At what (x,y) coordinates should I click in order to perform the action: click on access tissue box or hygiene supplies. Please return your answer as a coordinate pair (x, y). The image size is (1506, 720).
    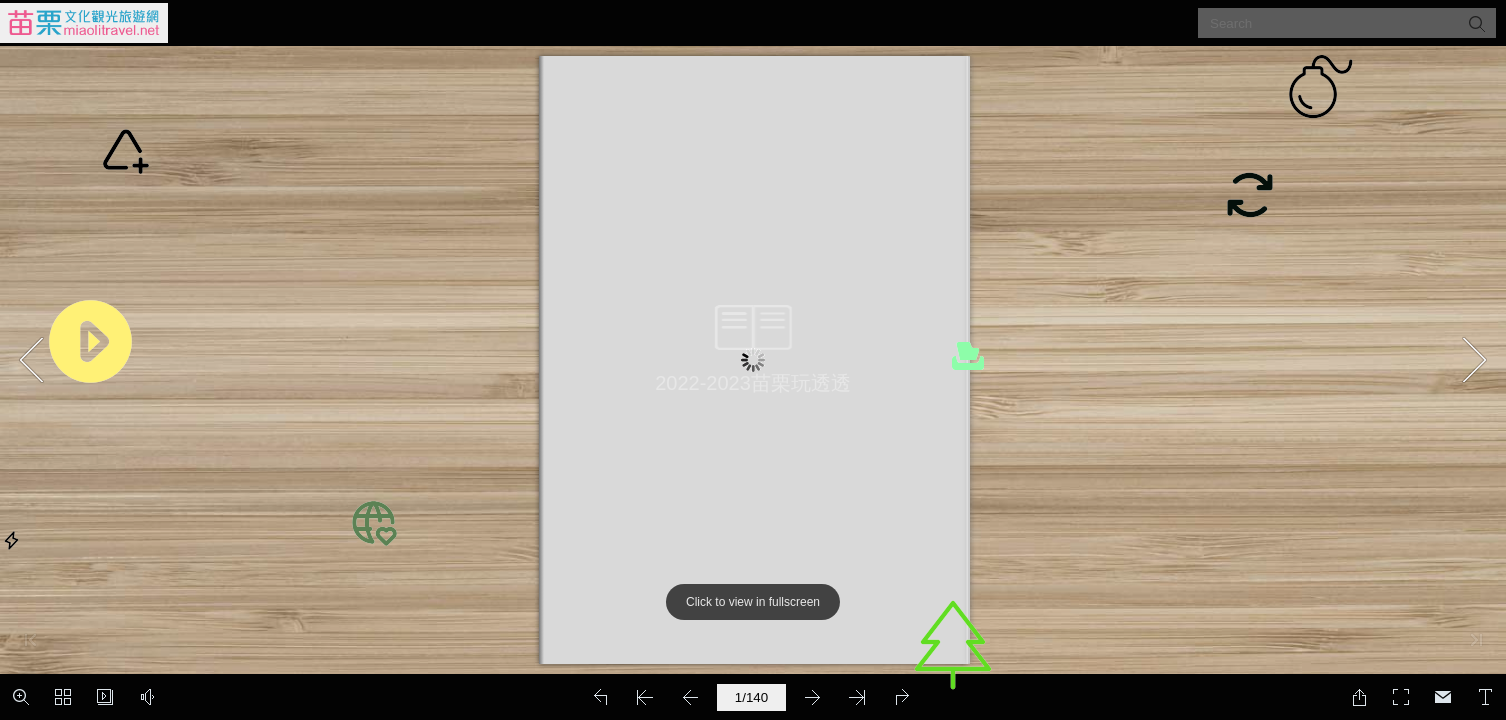
    Looking at the image, I should click on (968, 356).